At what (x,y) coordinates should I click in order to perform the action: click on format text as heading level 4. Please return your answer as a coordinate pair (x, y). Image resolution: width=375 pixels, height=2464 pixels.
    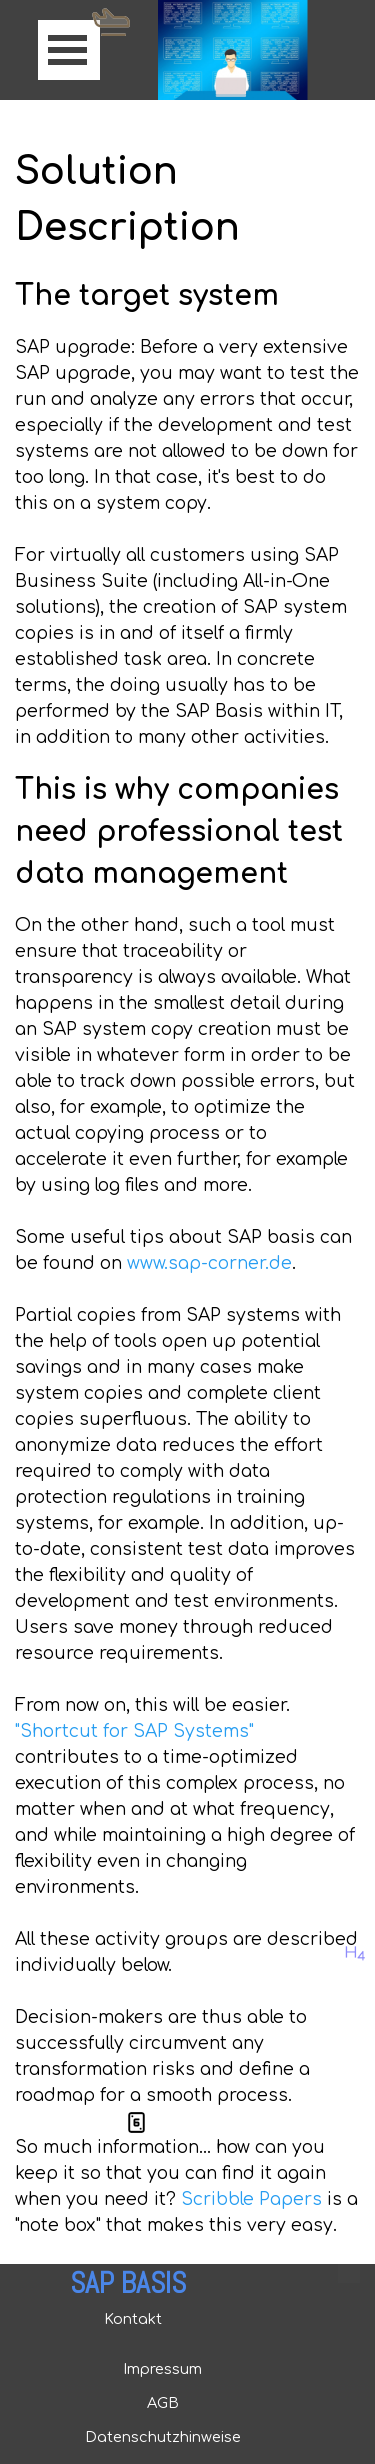
    Looking at the image, I should click on (354, 1953).